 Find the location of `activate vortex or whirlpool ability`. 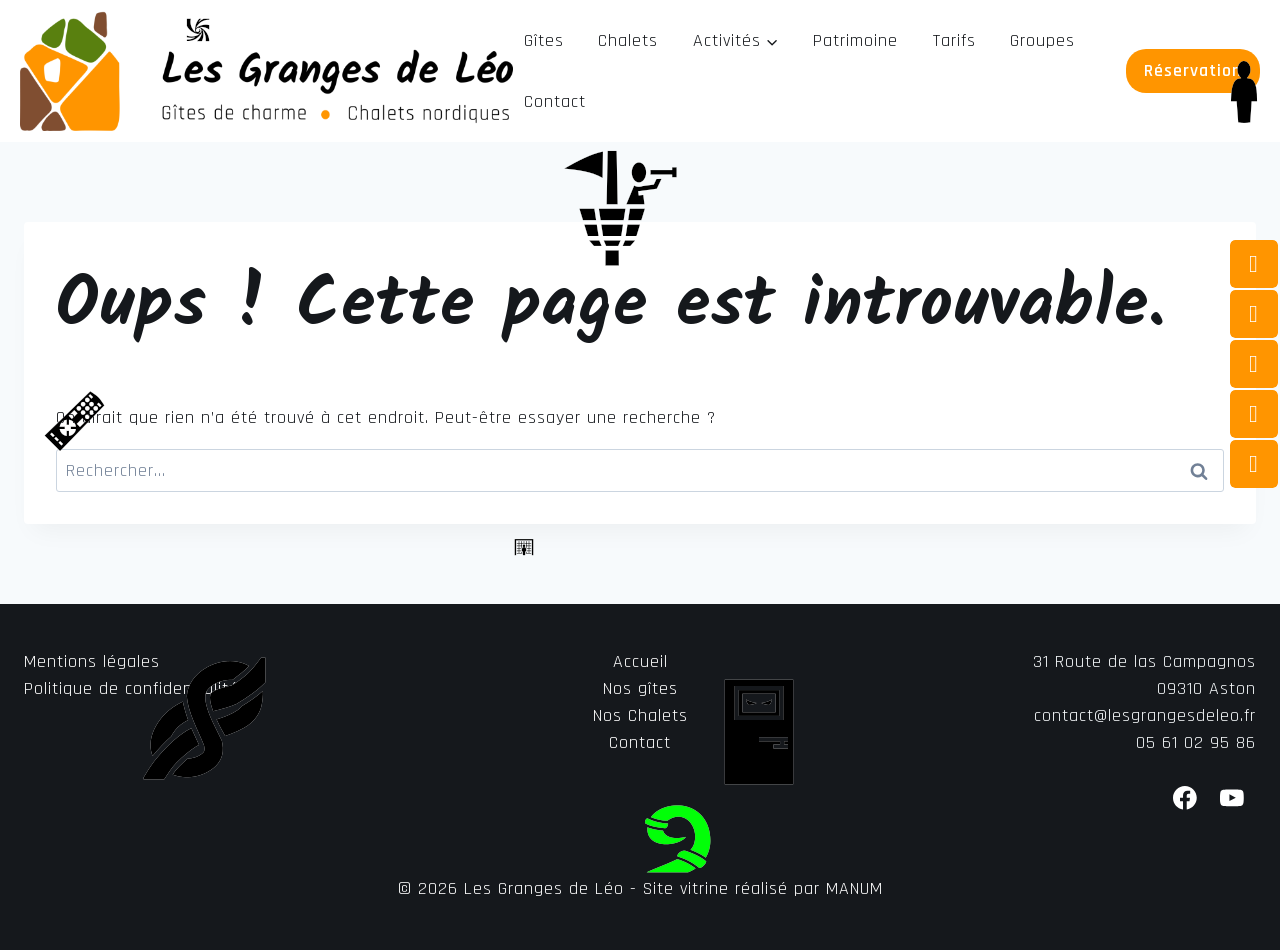

activate vortex or whirlpool ability is located at coordinates (198, 30).